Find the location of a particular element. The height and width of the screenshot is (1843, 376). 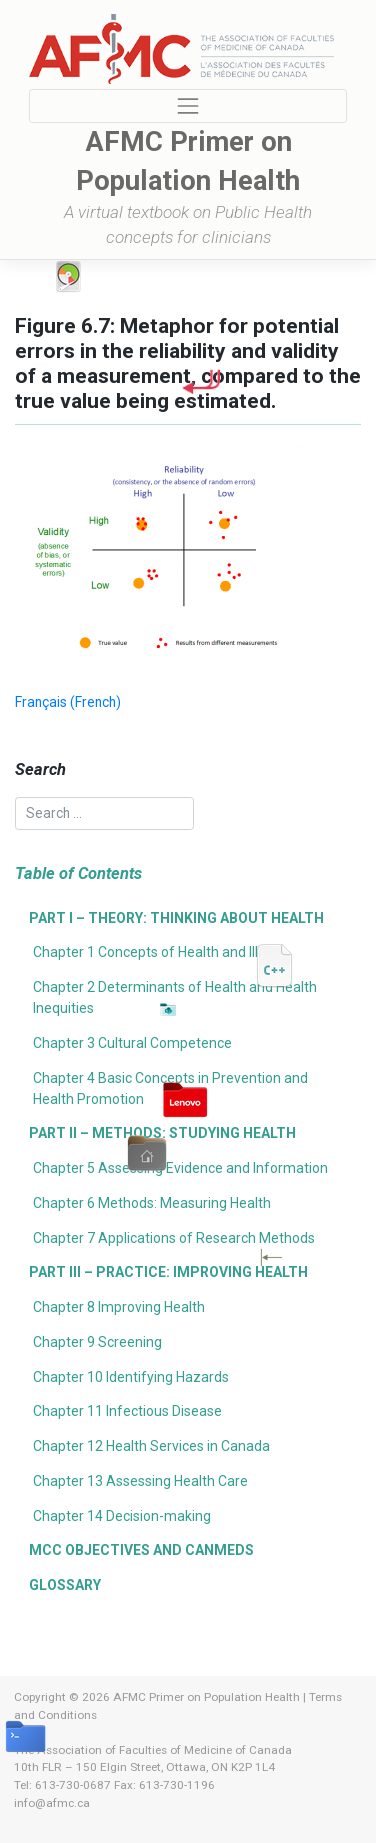

go to the first item in a list or sequence is located at coordinates (271, 1257).